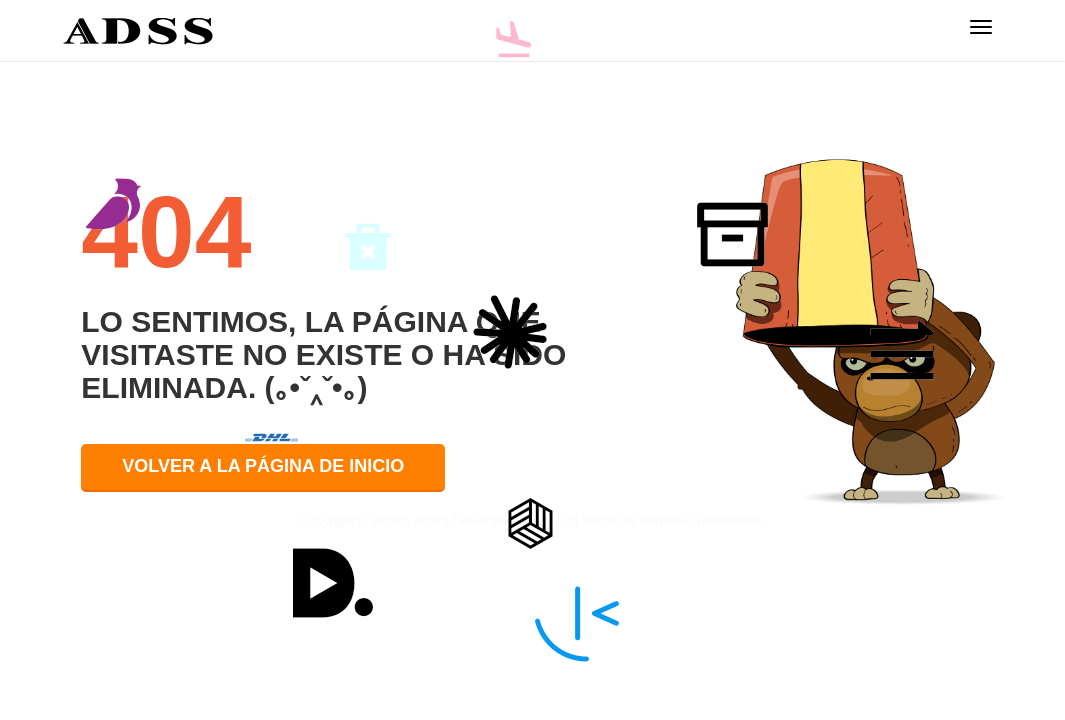 The image size is (1065, 720). Describe the element at coordinates (530, 523) in the screenshot. I see `open badges platform logo` at that location.